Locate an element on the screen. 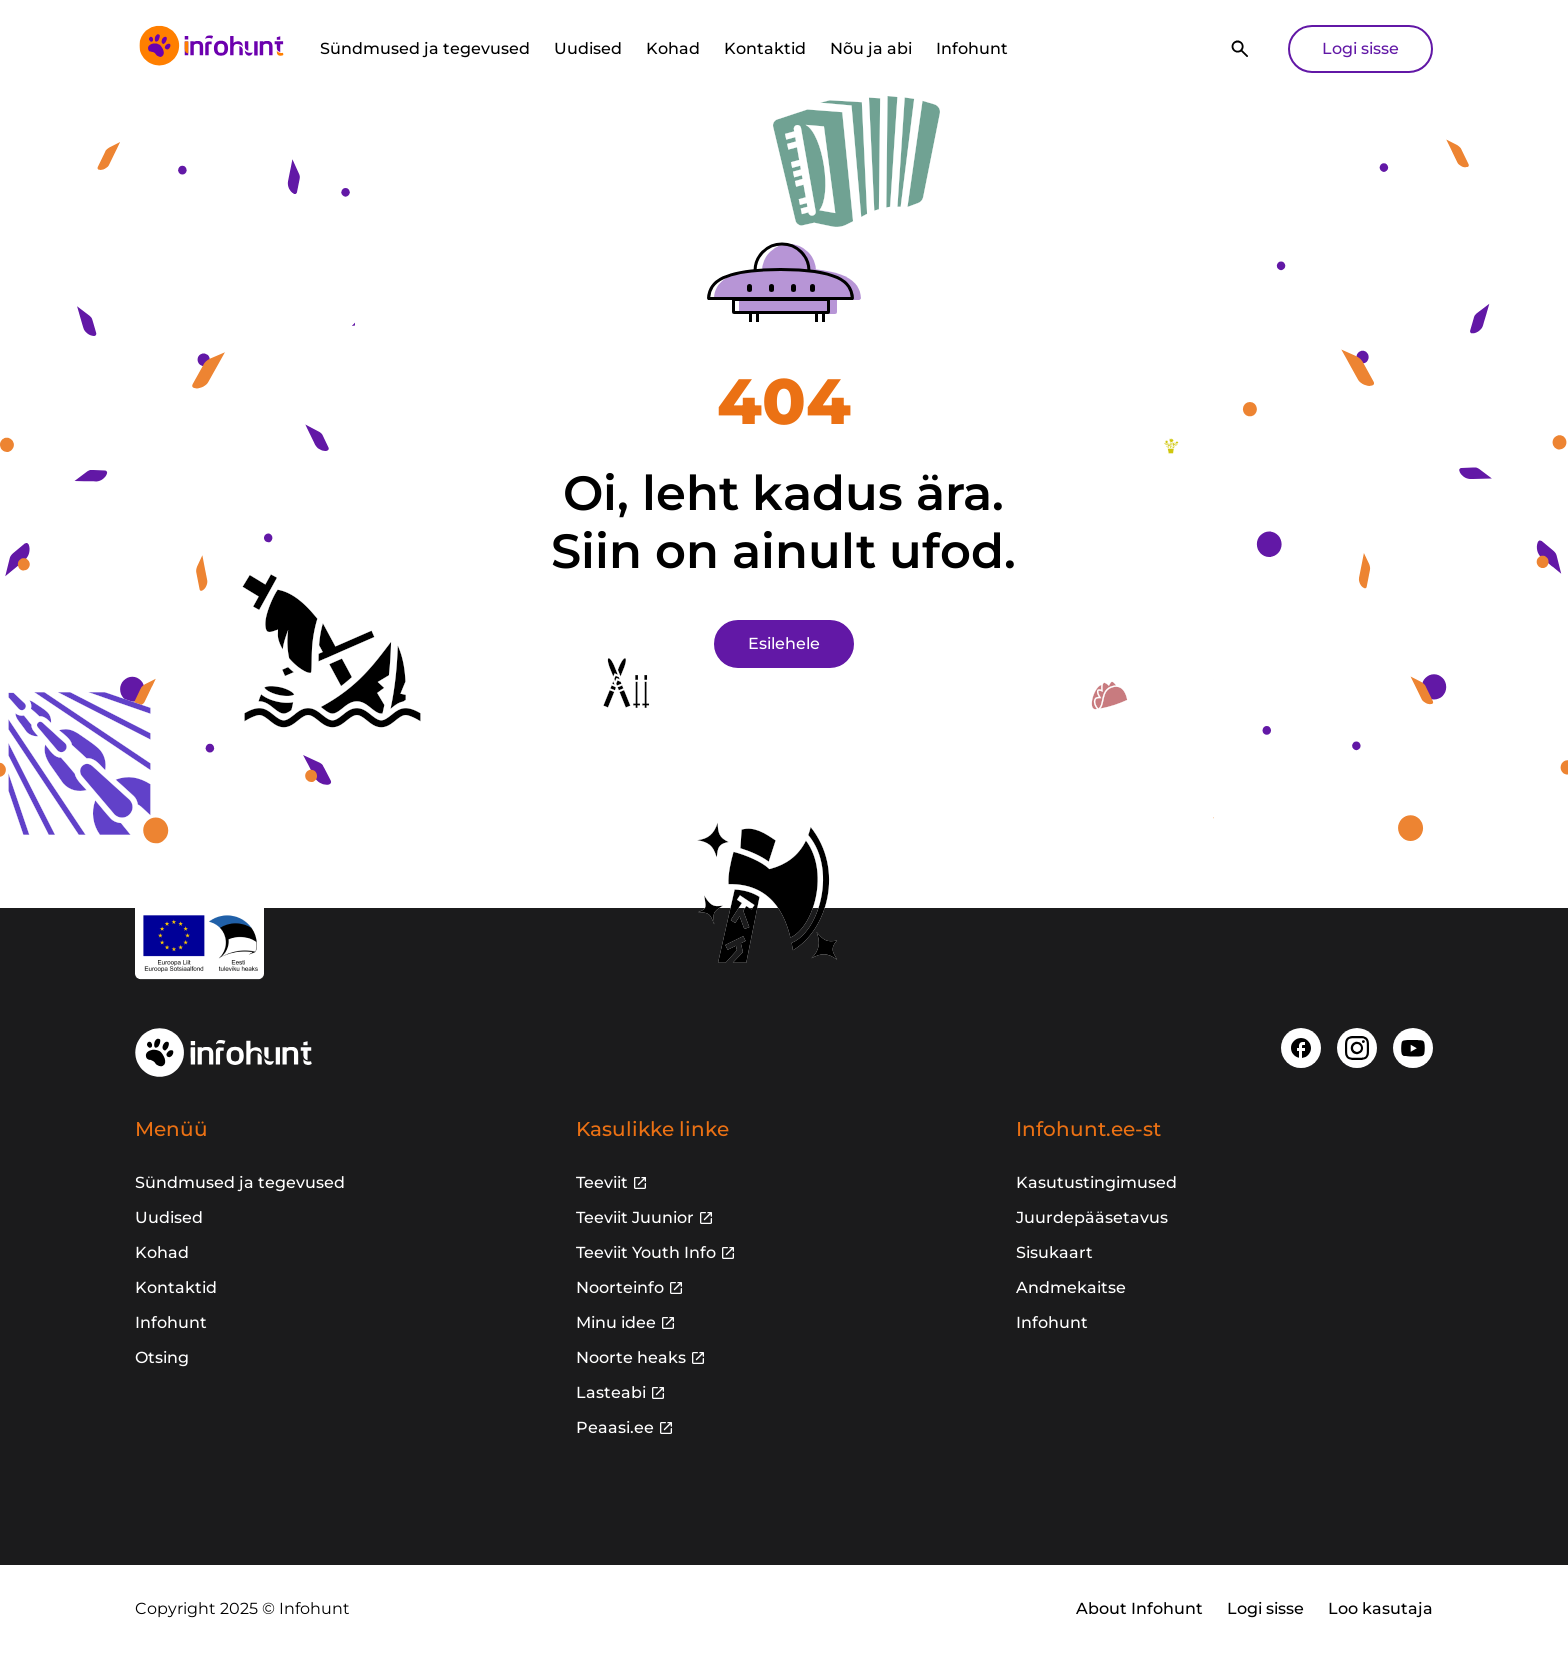 Image resolution: width=1568 pixels, height=1653 pixels. browse mexican food options is located at coordinates (1109, 695).